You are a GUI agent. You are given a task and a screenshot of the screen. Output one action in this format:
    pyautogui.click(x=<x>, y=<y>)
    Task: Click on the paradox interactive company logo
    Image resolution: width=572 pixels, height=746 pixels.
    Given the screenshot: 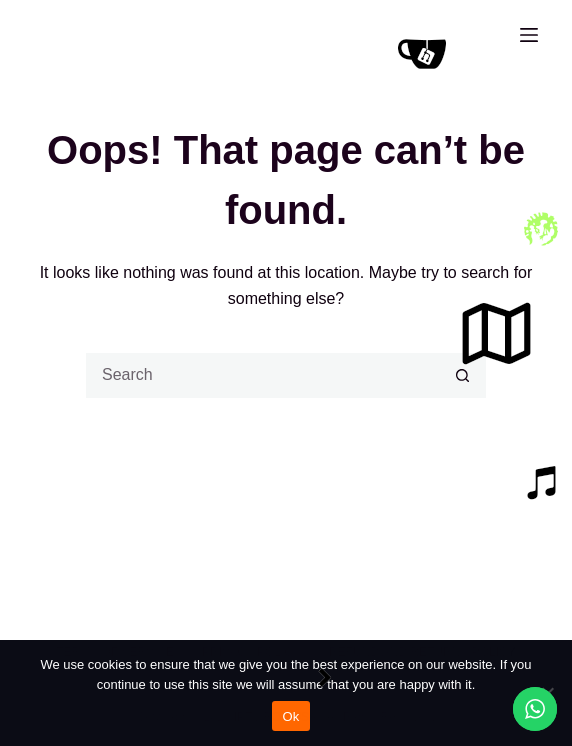 What is the action you would take?
    pyautogui.click(x=541, y=229)
    